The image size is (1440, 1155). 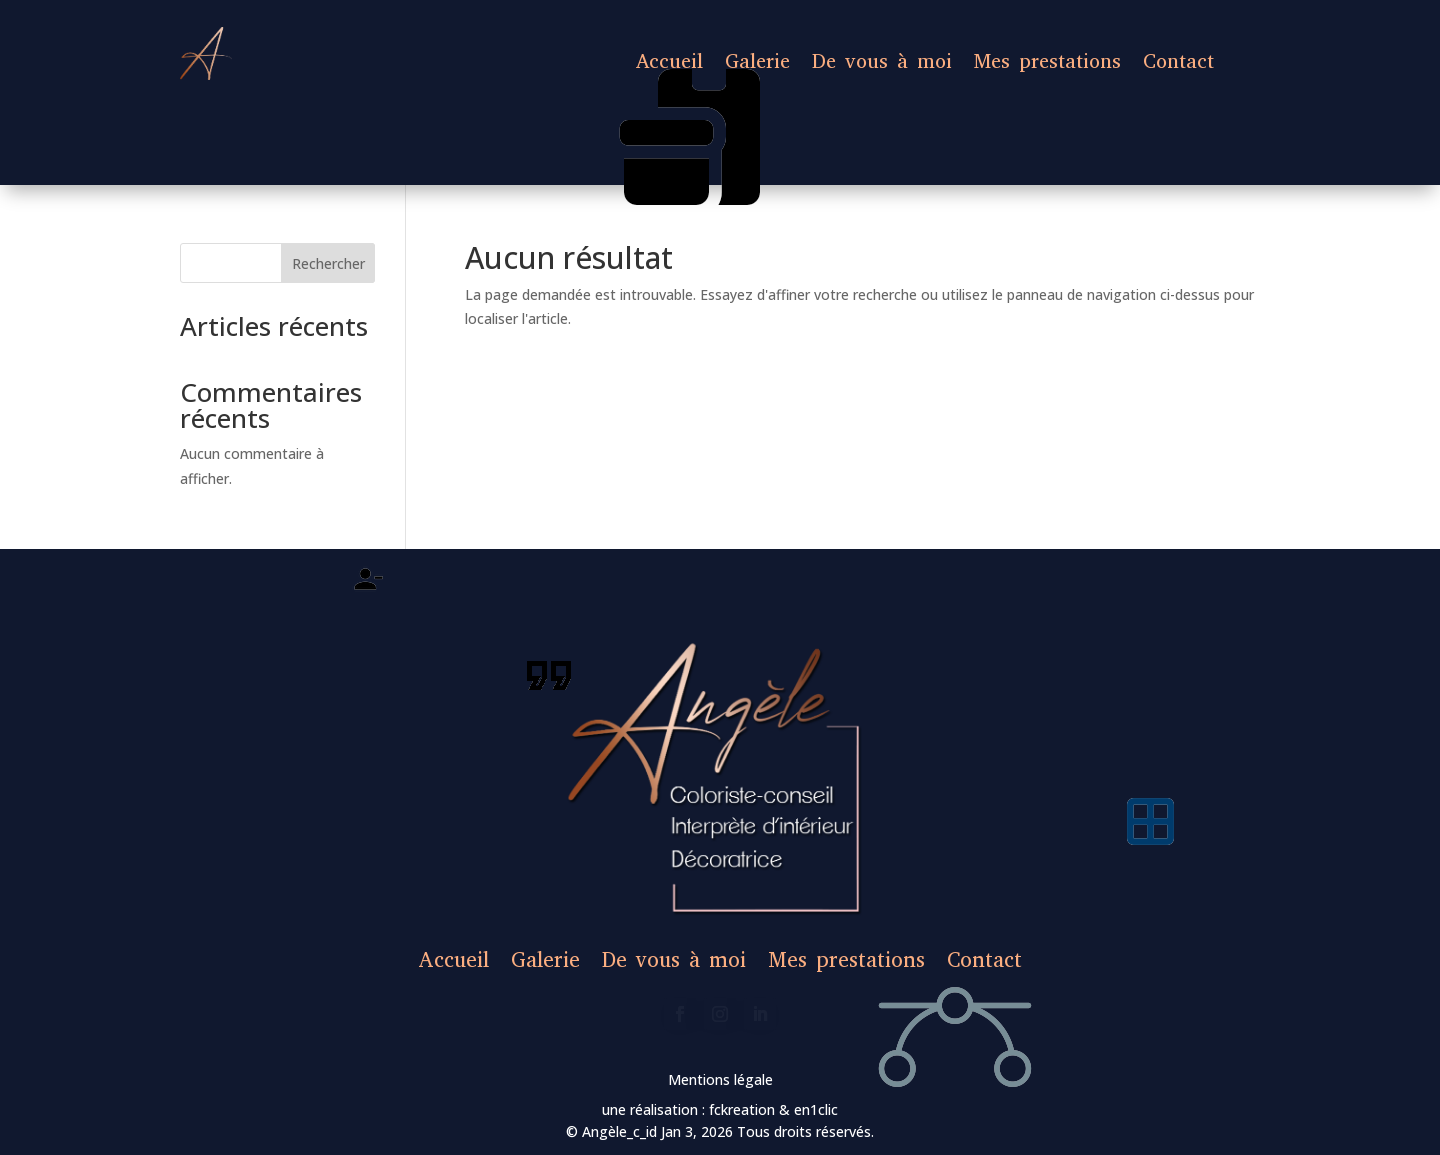 I want to click on view packing or shipping status, so click(x=692, y=137).